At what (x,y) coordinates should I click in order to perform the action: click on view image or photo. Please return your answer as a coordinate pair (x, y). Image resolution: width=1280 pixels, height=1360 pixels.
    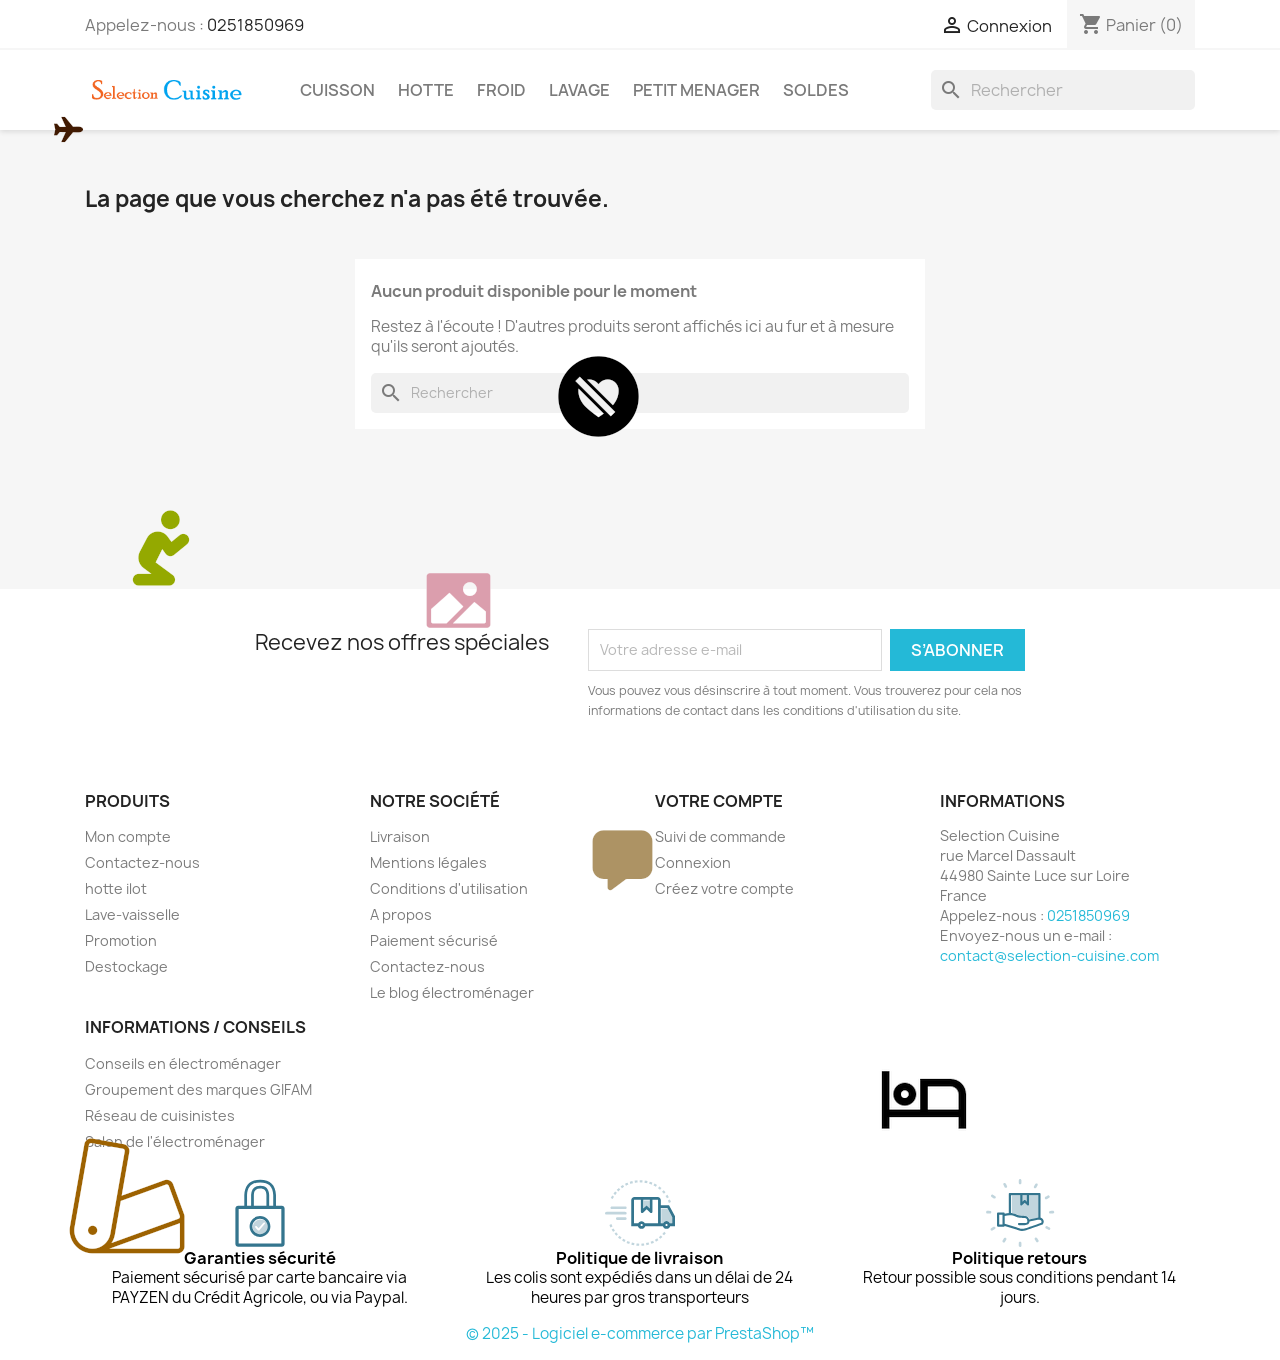
    Looking at the image, I should click on (458, 600).